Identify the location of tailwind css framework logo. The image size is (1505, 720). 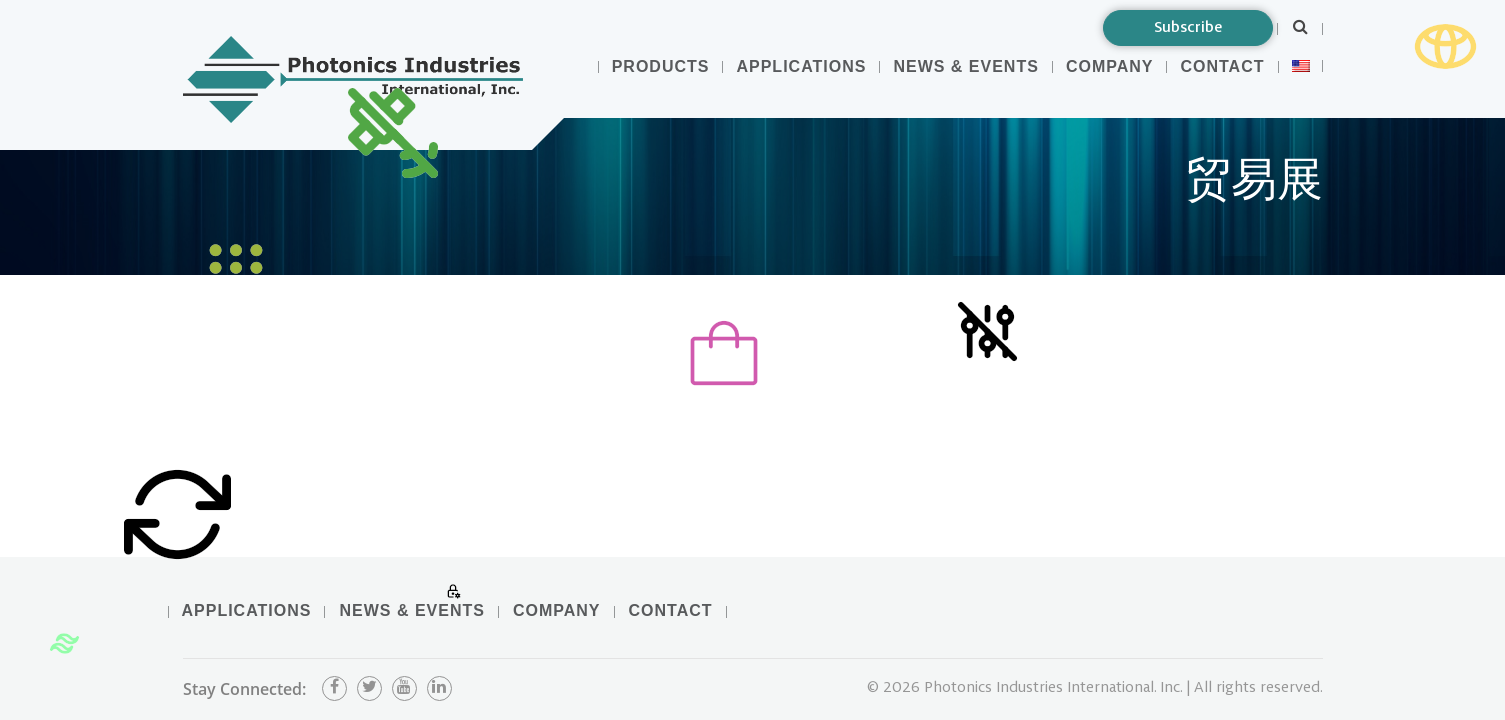
(64, 643).